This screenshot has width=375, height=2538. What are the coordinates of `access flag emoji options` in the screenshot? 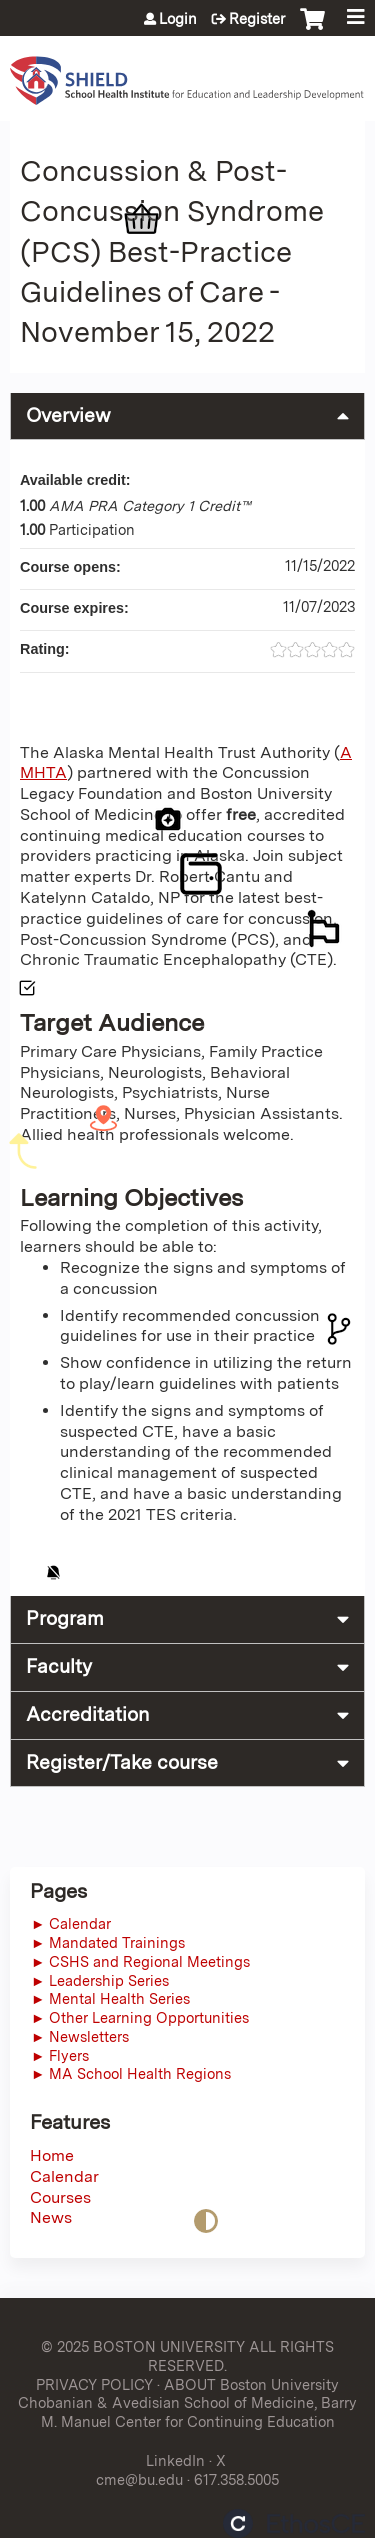 It's located at (323, 929).